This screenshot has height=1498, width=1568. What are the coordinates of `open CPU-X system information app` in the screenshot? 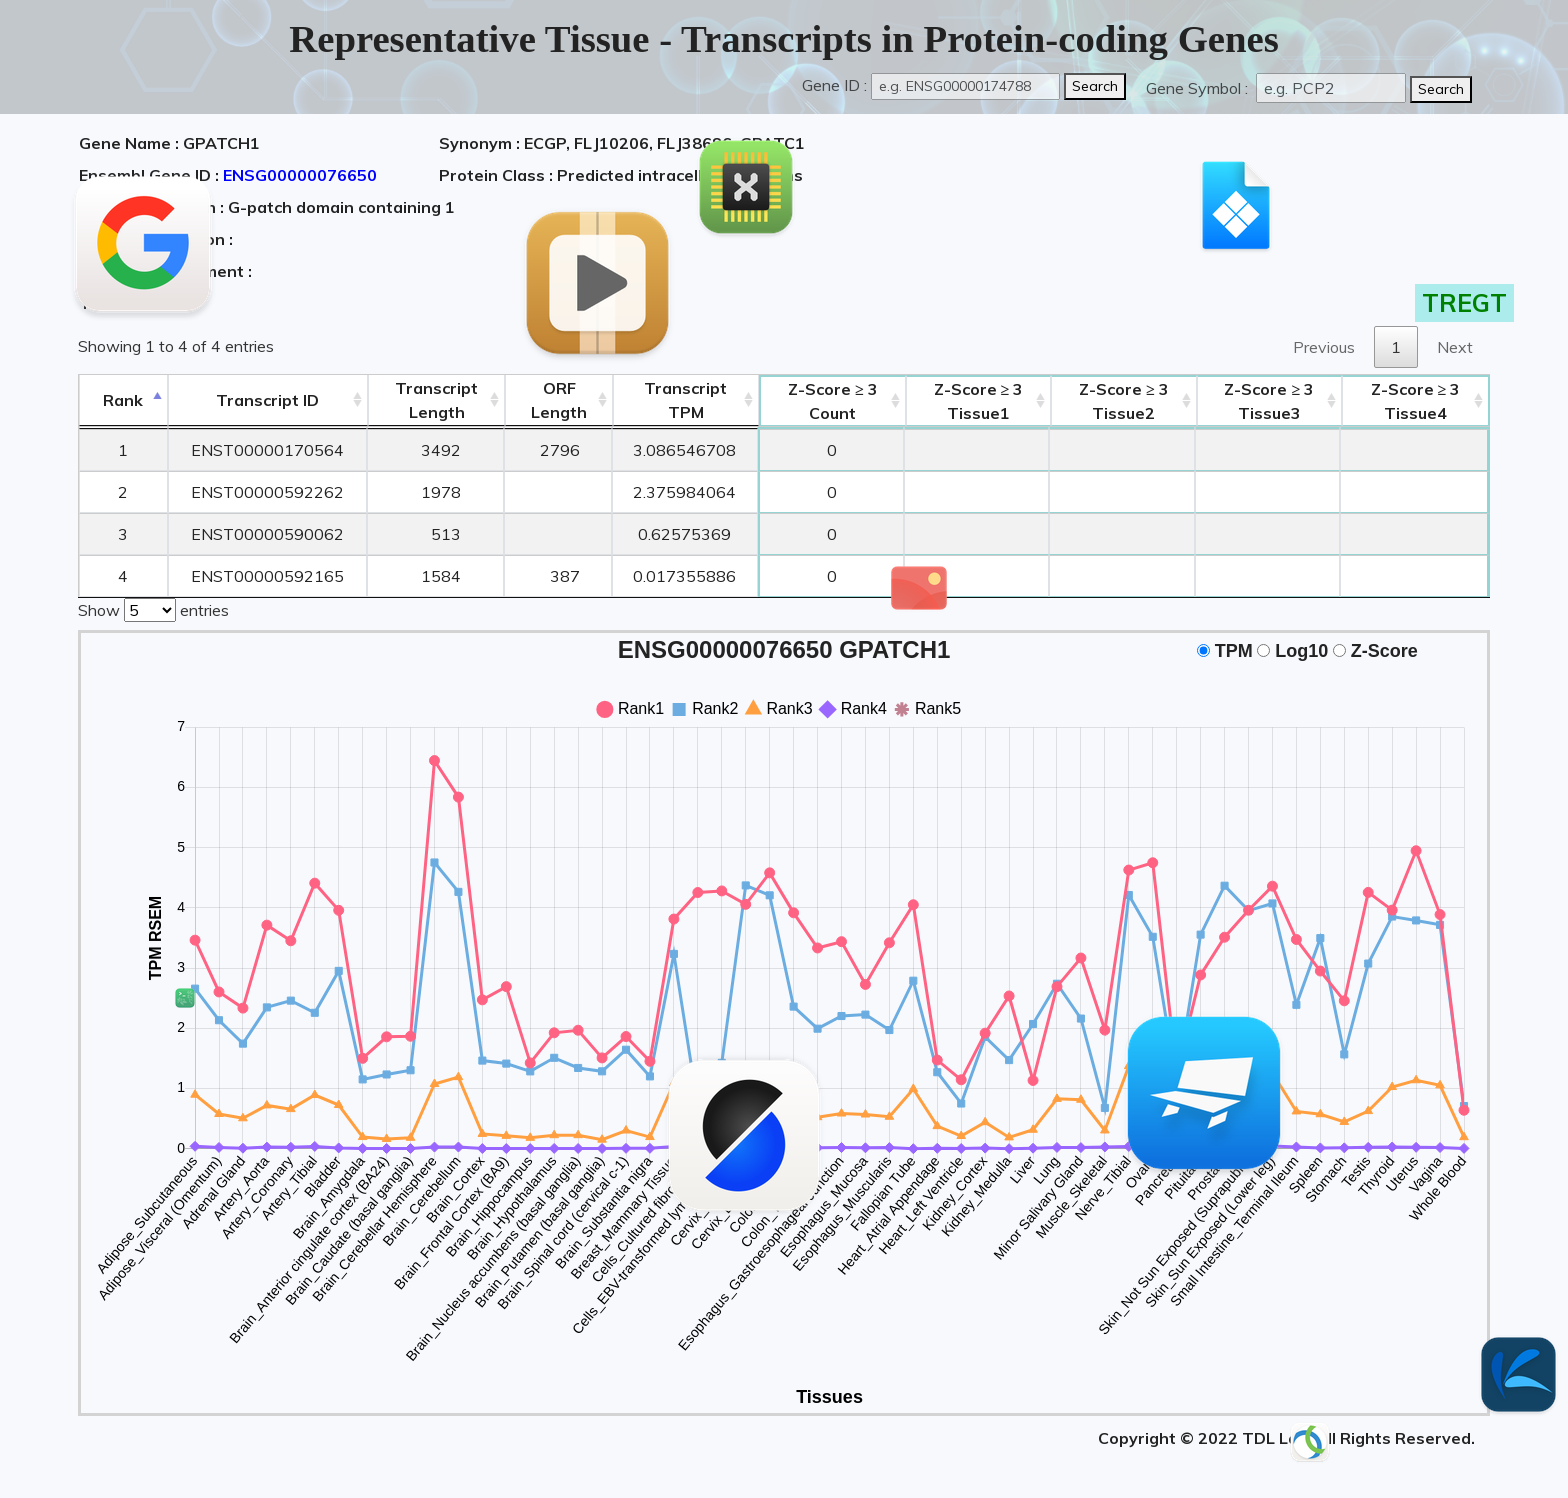 It's located at (746, 187).